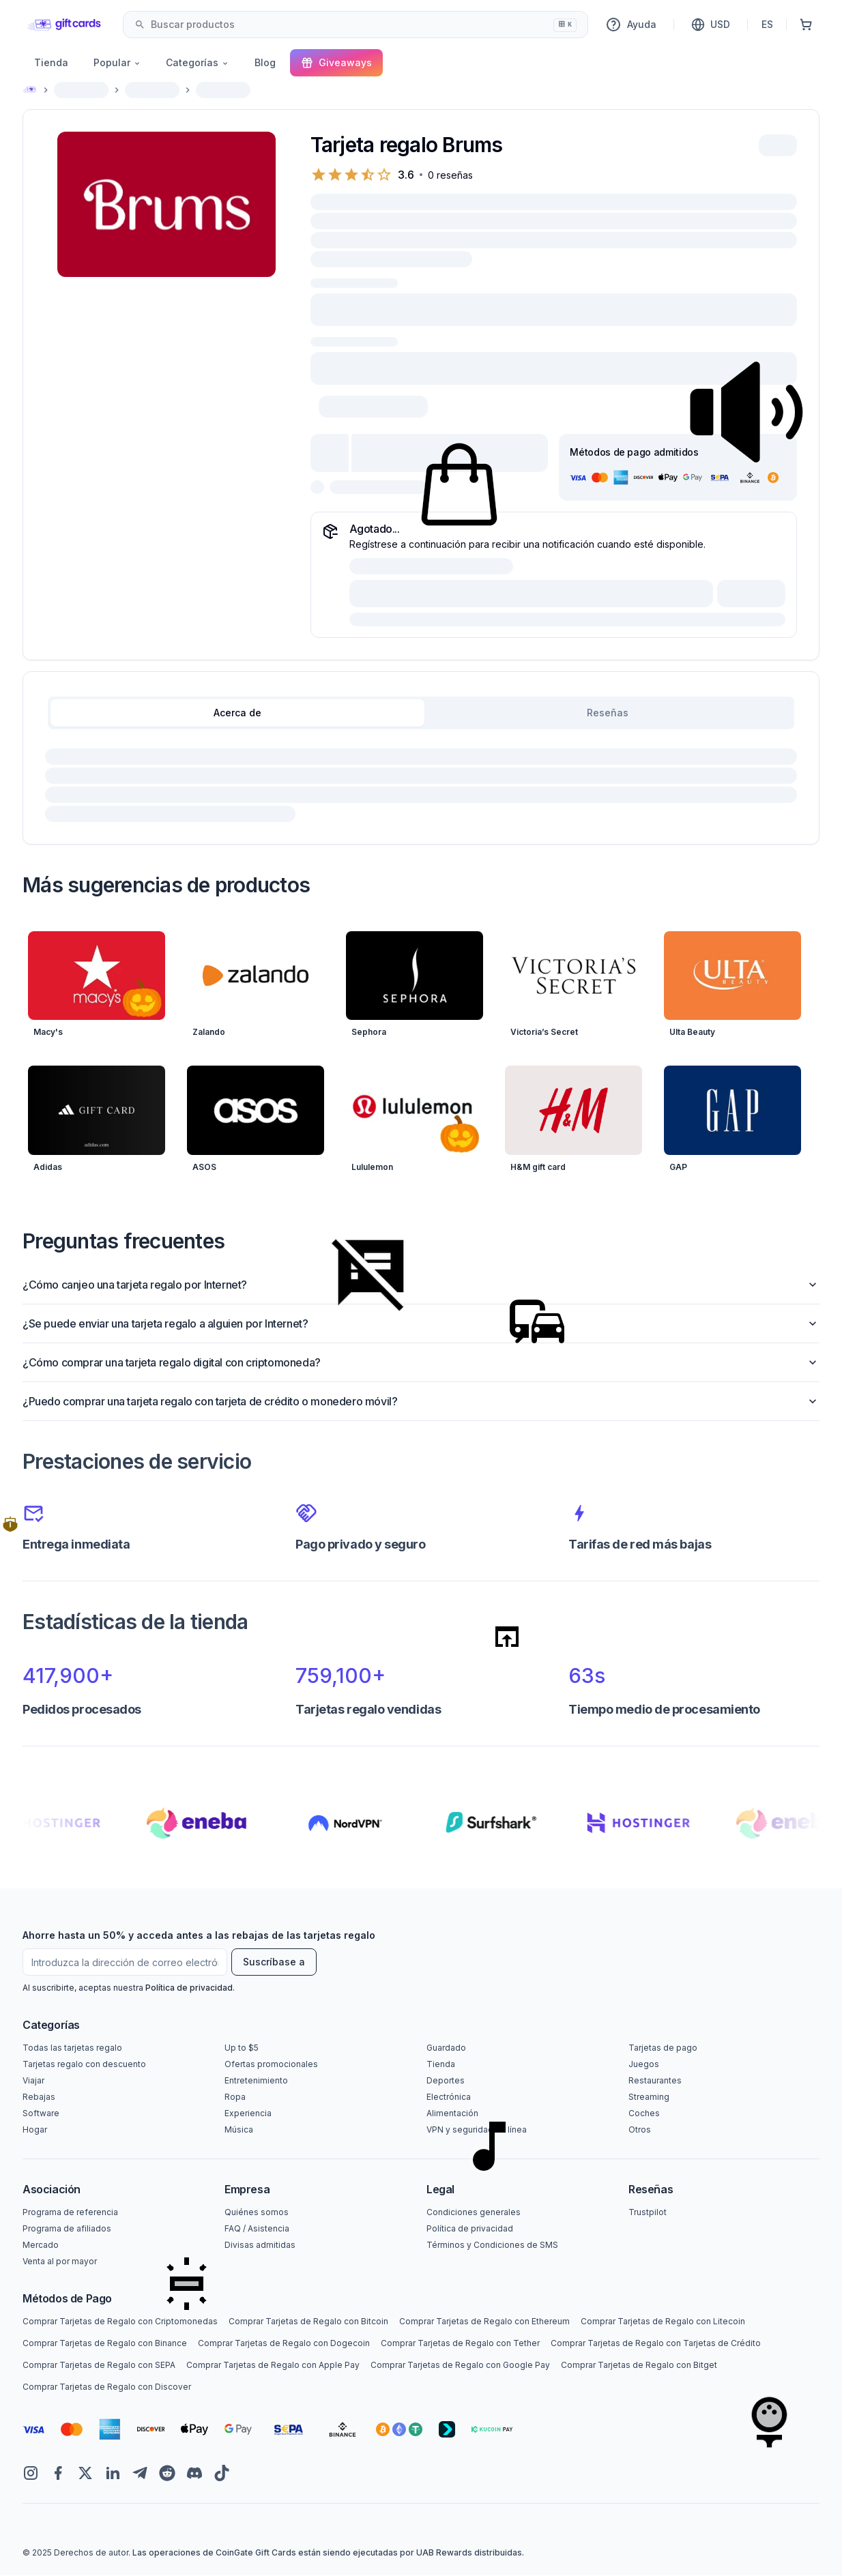  I want to click on play or access audio content, so click(489, 2146).